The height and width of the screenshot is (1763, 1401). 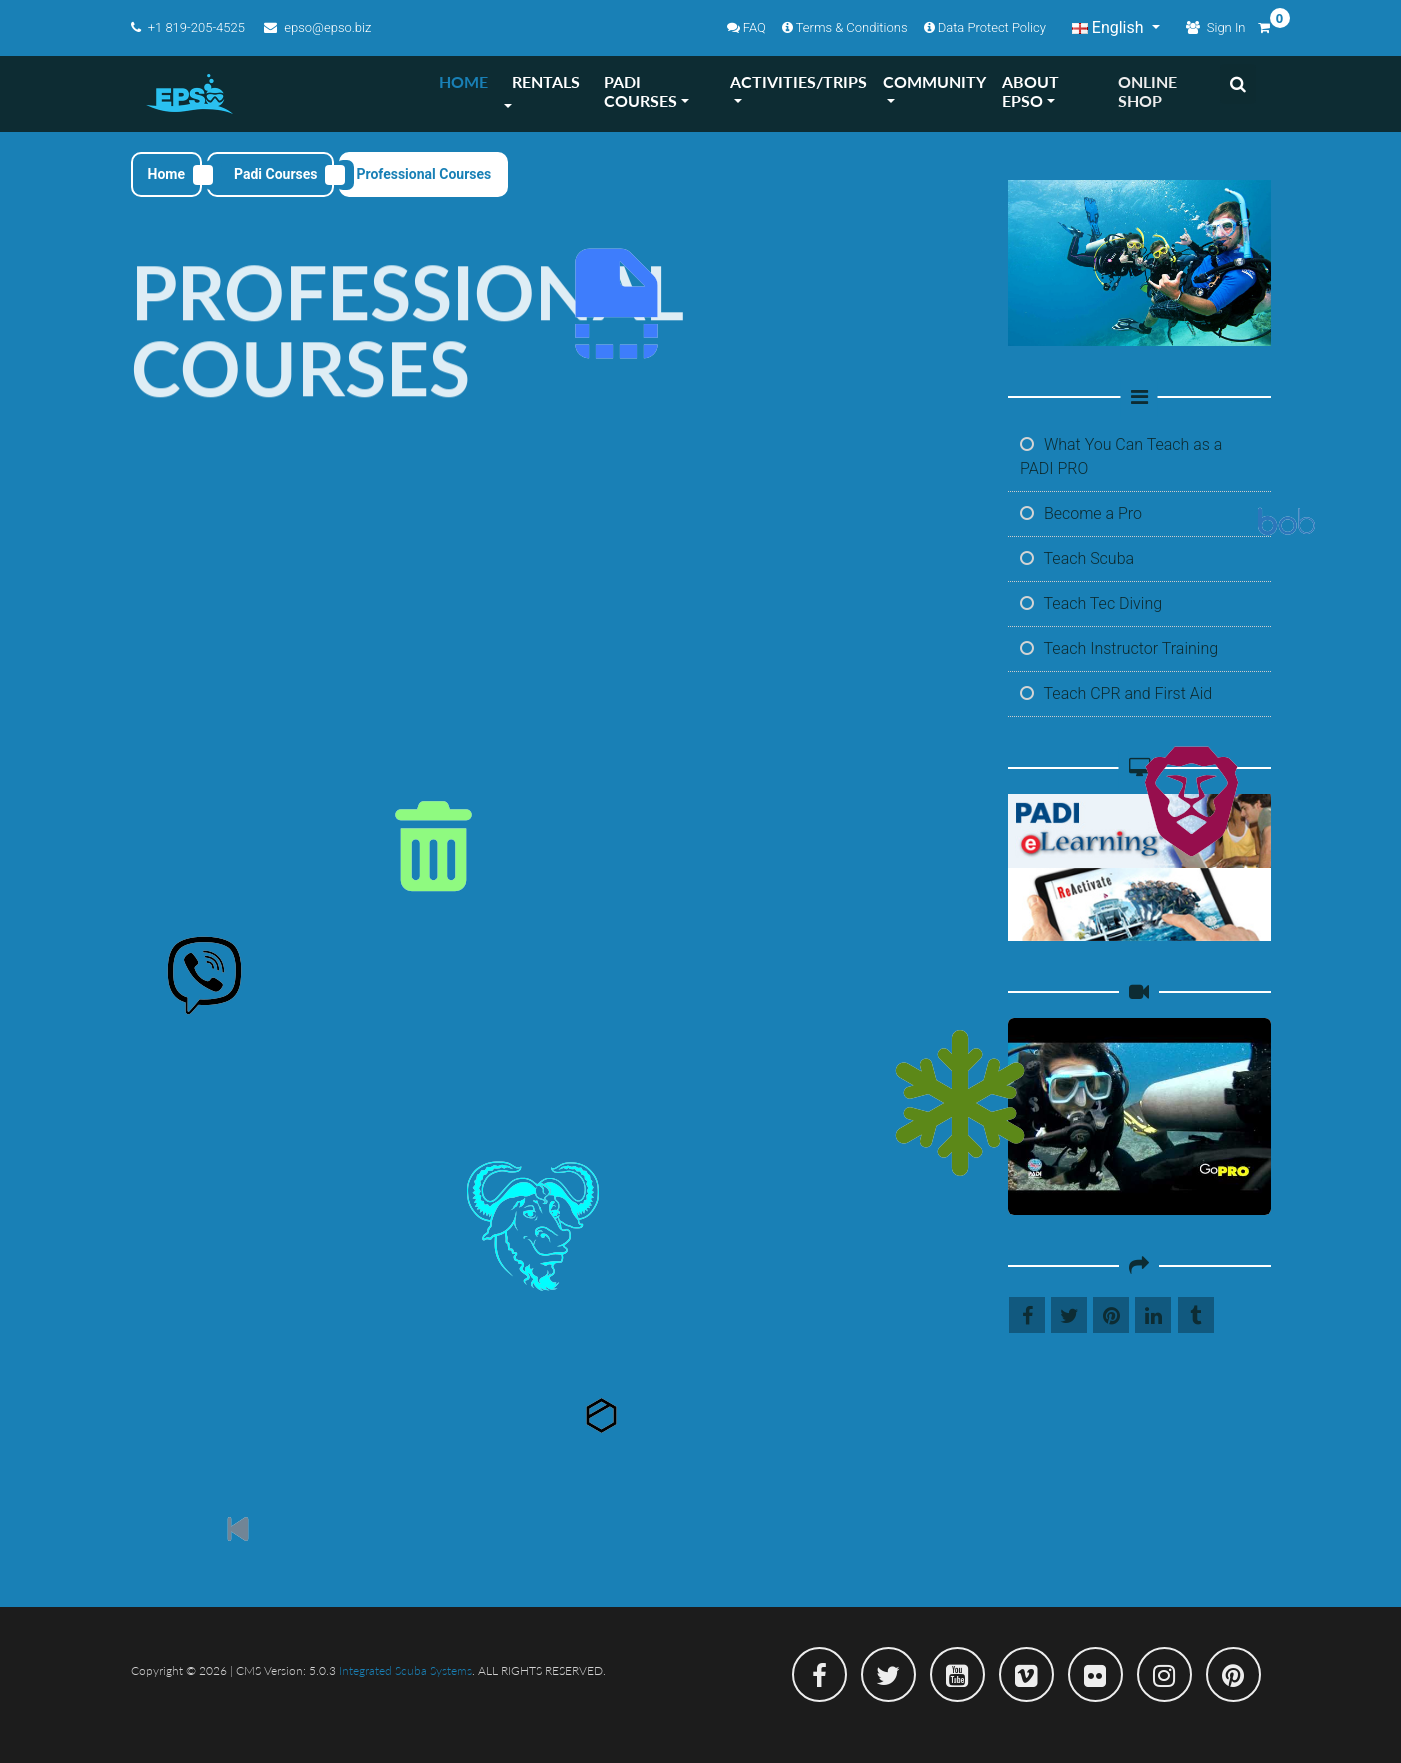 I want to click on open brave browser, so click(x=1191, y=801).